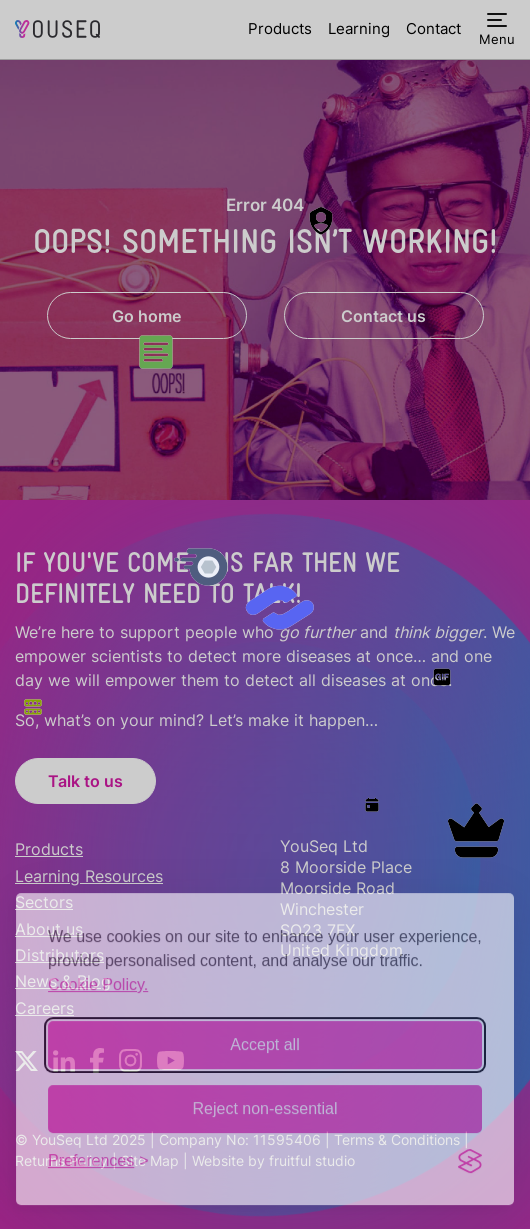 This screenshot has height=1229, width=530. Describe the element at coordinates (280, 607) in the screenshot. I see `indicates a discord partnered server owner` at that location.